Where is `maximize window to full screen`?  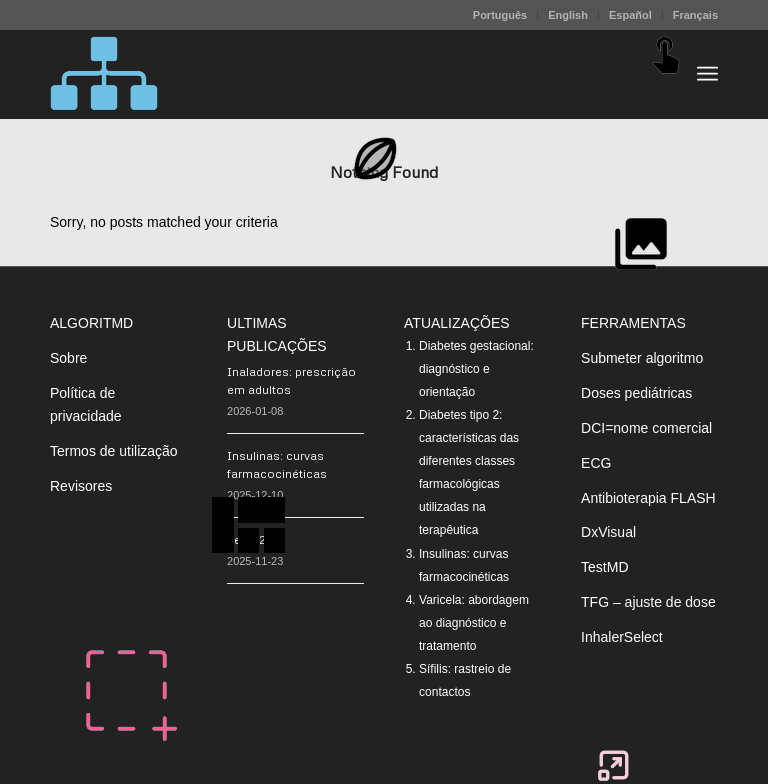
maximize window to full screen is located at coordinates (614, 765).